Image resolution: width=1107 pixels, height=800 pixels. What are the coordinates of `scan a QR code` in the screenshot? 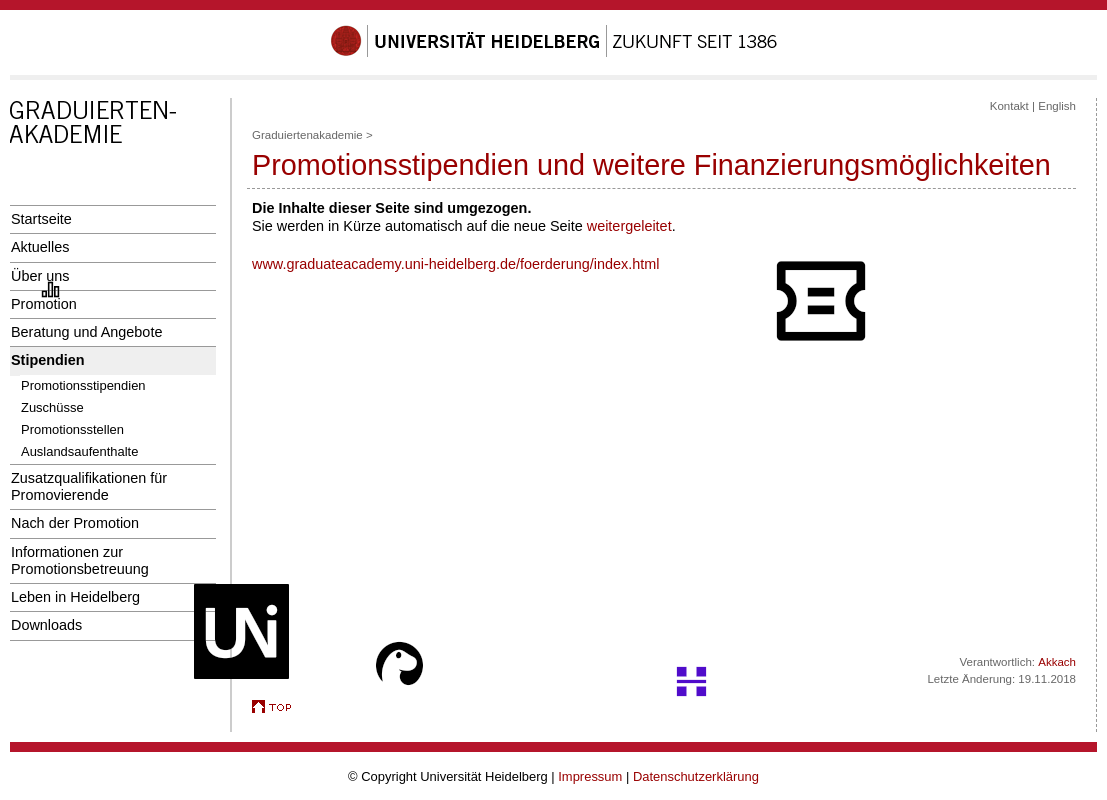 It's located at (691, 681).